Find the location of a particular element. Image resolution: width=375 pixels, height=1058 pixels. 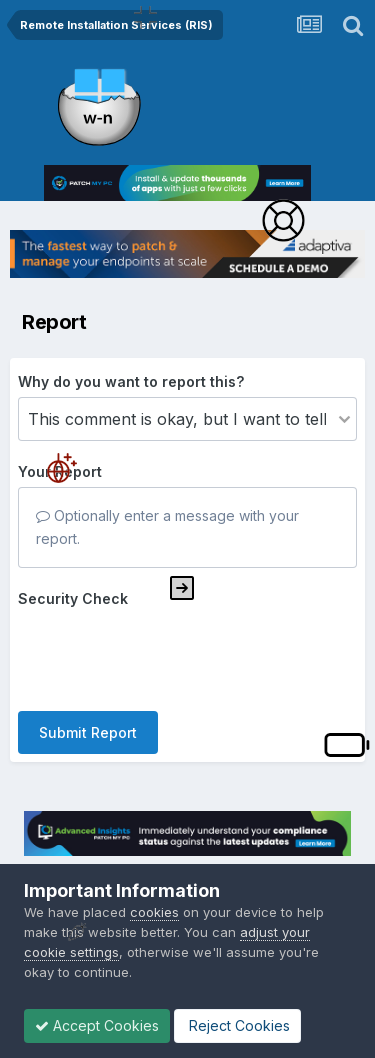

access help or support is located at coordinates (283, 220).